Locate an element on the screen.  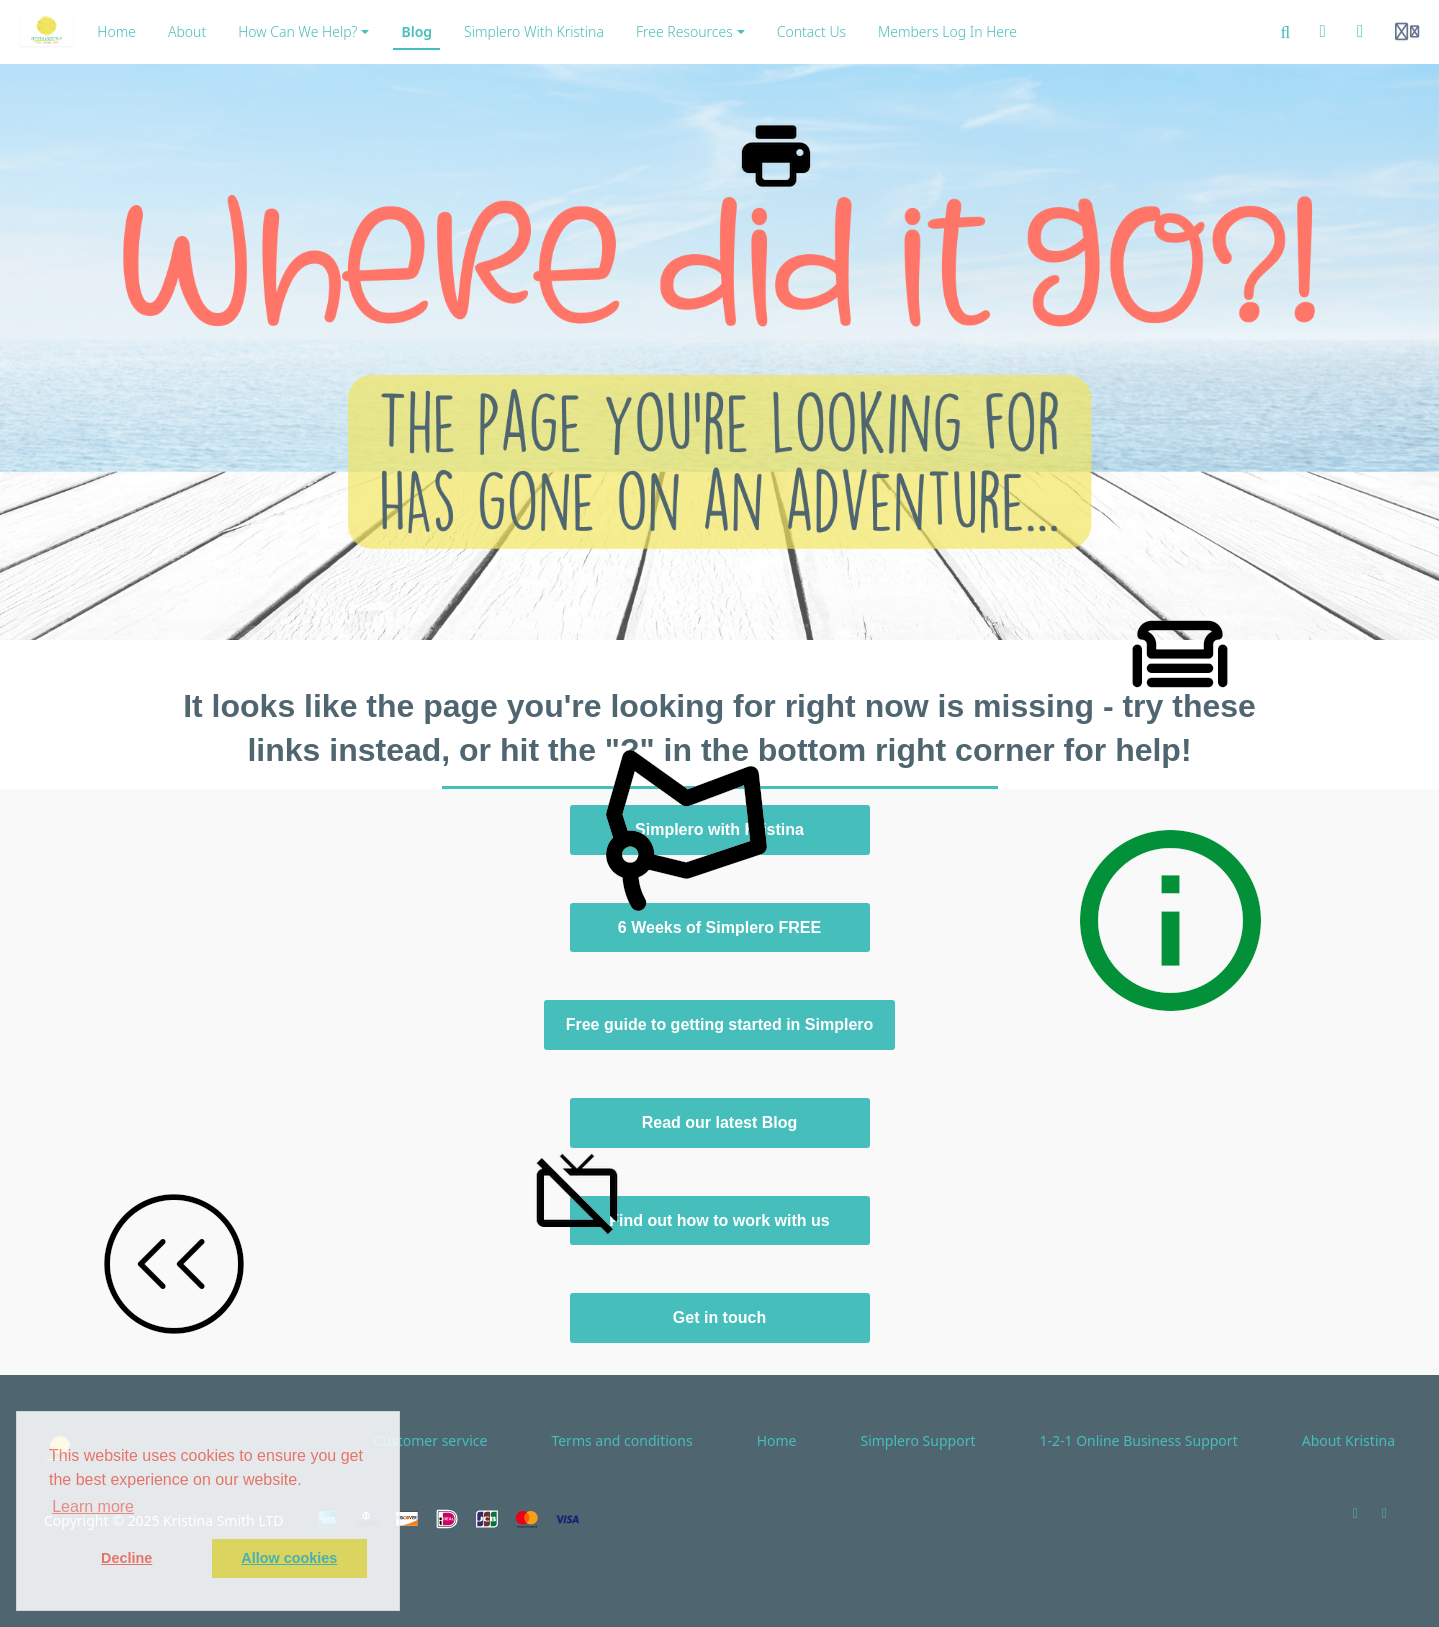
CouchDB database service logo is located at coordinates (1180, 654).